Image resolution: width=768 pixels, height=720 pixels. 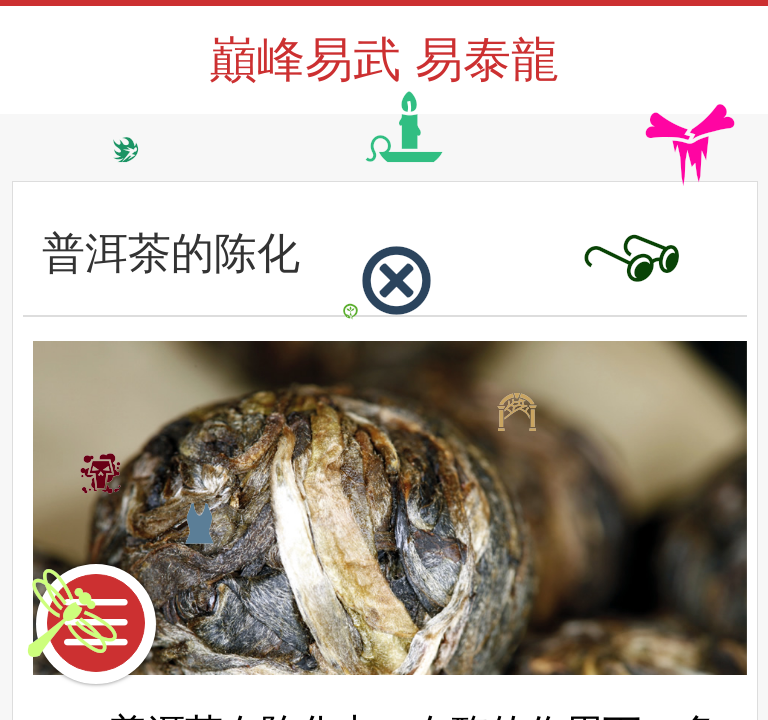 I want to click on toggle reading mode or accessibility features, so click(x=631, y=258).